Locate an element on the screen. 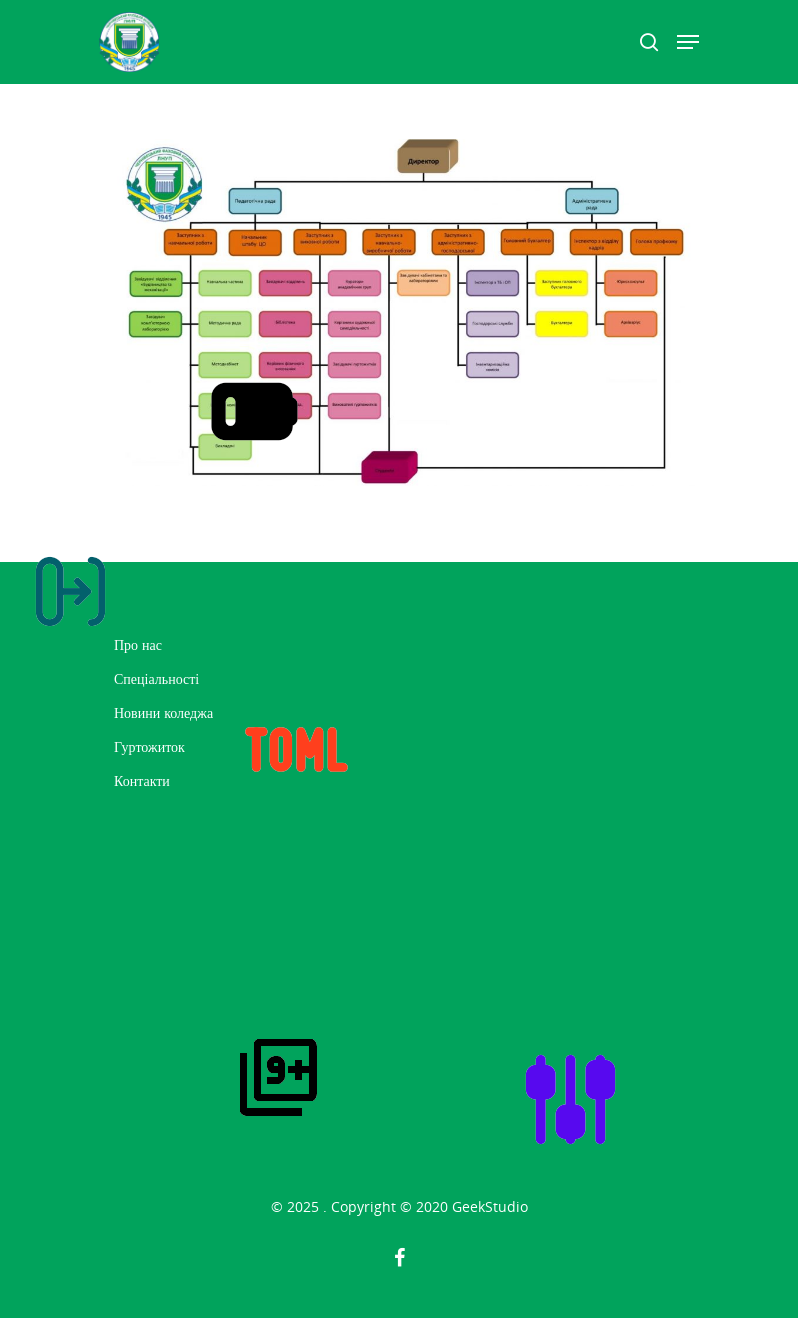 This screenshot has width=798, height=1318. move element to the right is located at coordinates (70, 591).